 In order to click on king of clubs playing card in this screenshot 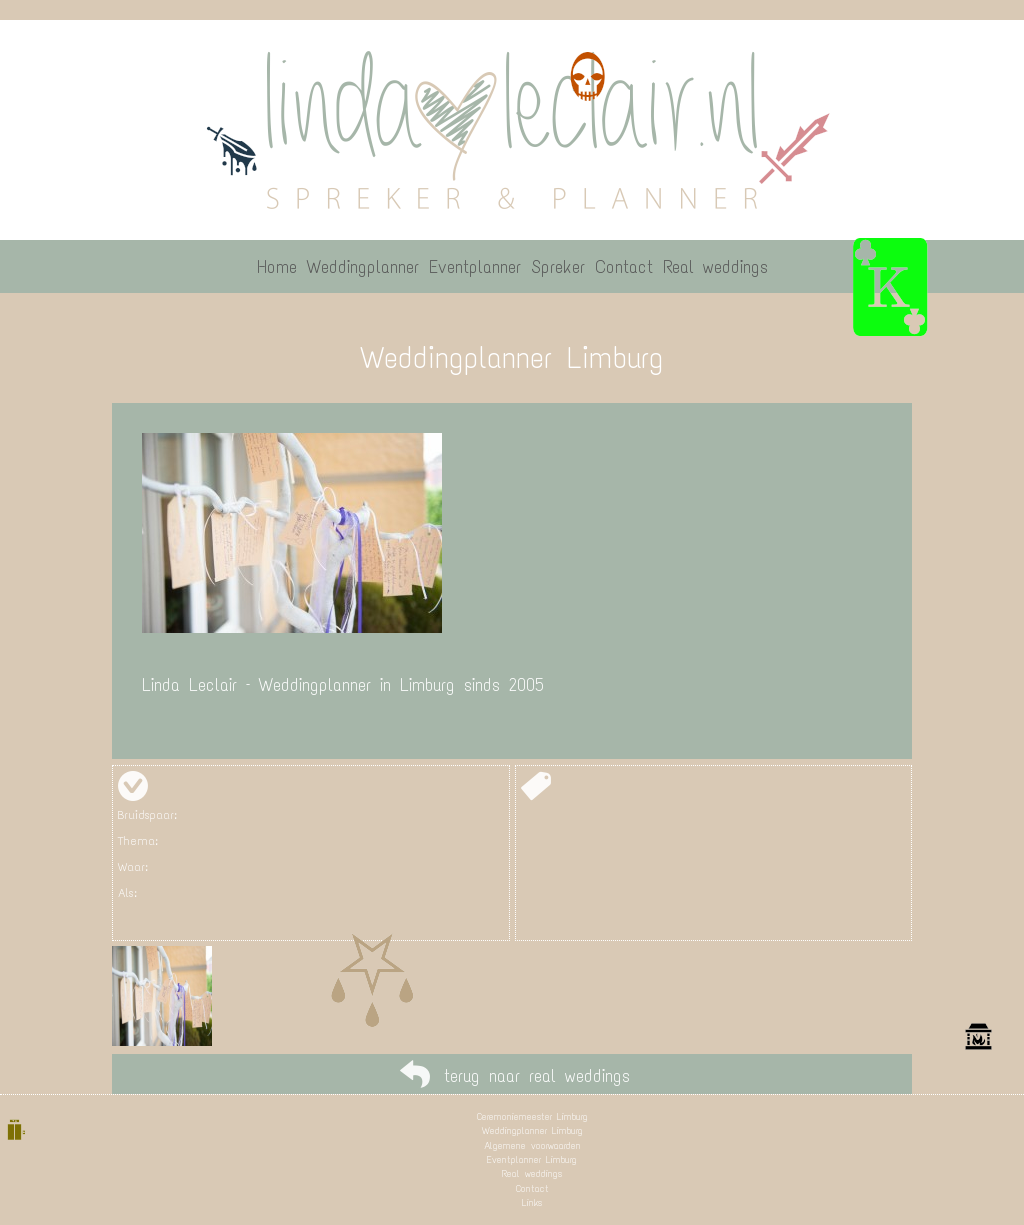, I will do `click(890, 287)`.